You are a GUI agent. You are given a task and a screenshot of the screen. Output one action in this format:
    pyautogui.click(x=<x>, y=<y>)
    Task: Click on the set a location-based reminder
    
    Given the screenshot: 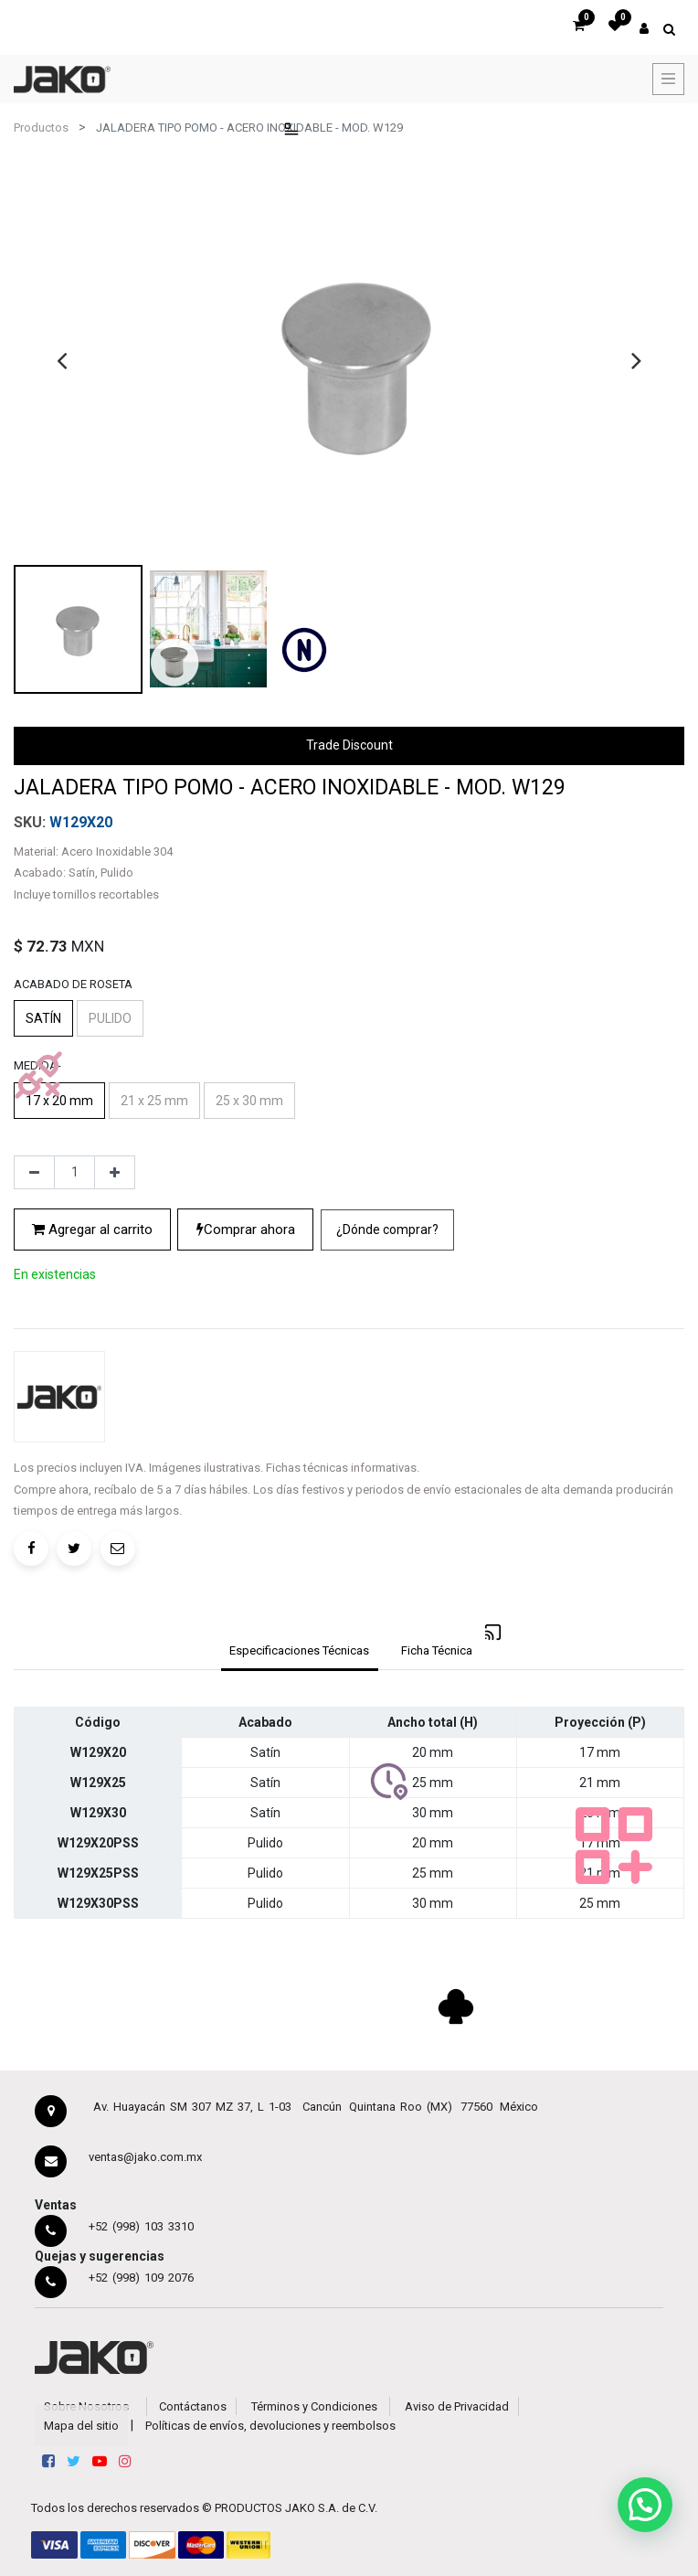 What is the action you would take?
    pyautogui.click(x=388, y=1781)
    